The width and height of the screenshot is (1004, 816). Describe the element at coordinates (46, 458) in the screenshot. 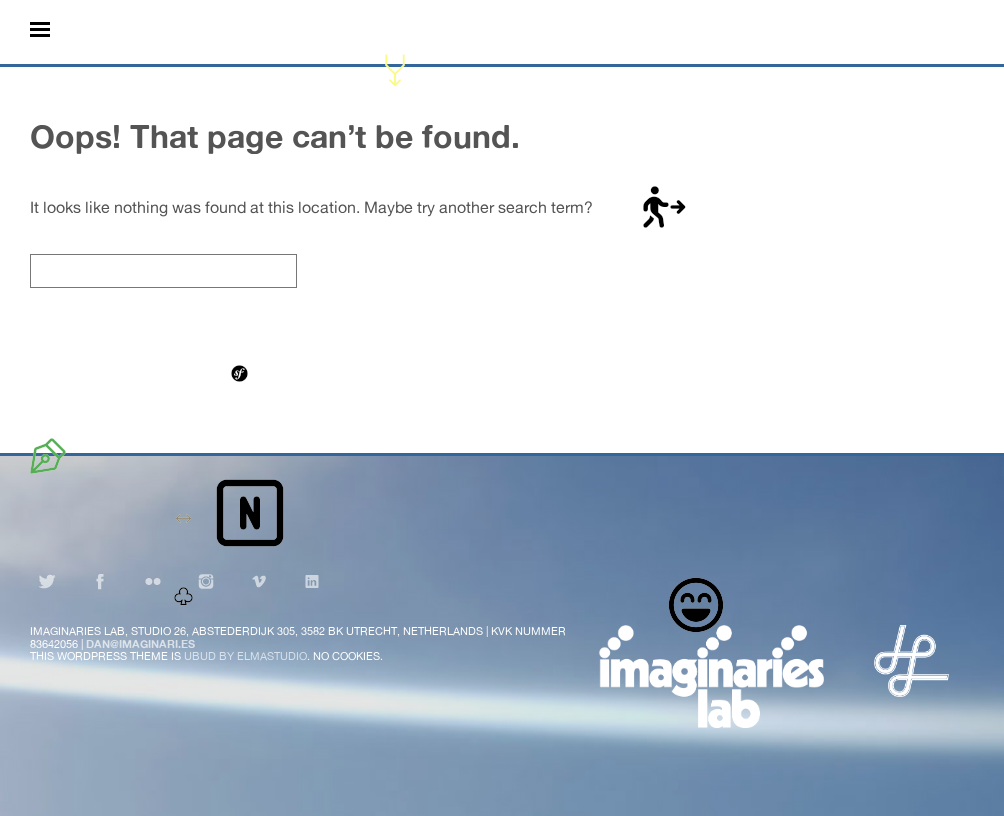

I see `access drawing or illustration tools` at that location.